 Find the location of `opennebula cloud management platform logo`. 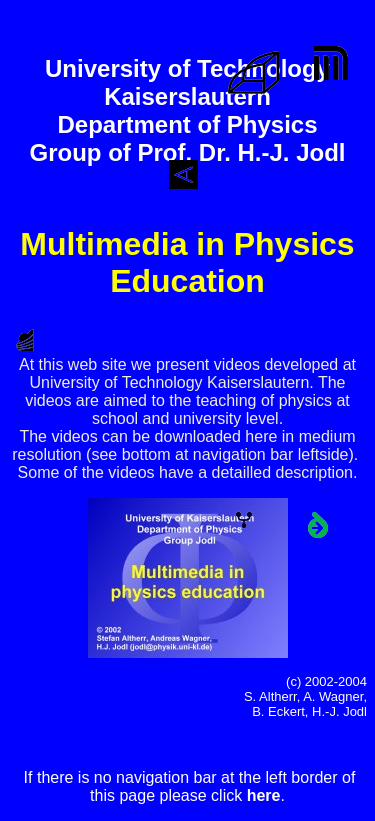

opennebula cloud management platform logo is located at coordinates (25, 340).